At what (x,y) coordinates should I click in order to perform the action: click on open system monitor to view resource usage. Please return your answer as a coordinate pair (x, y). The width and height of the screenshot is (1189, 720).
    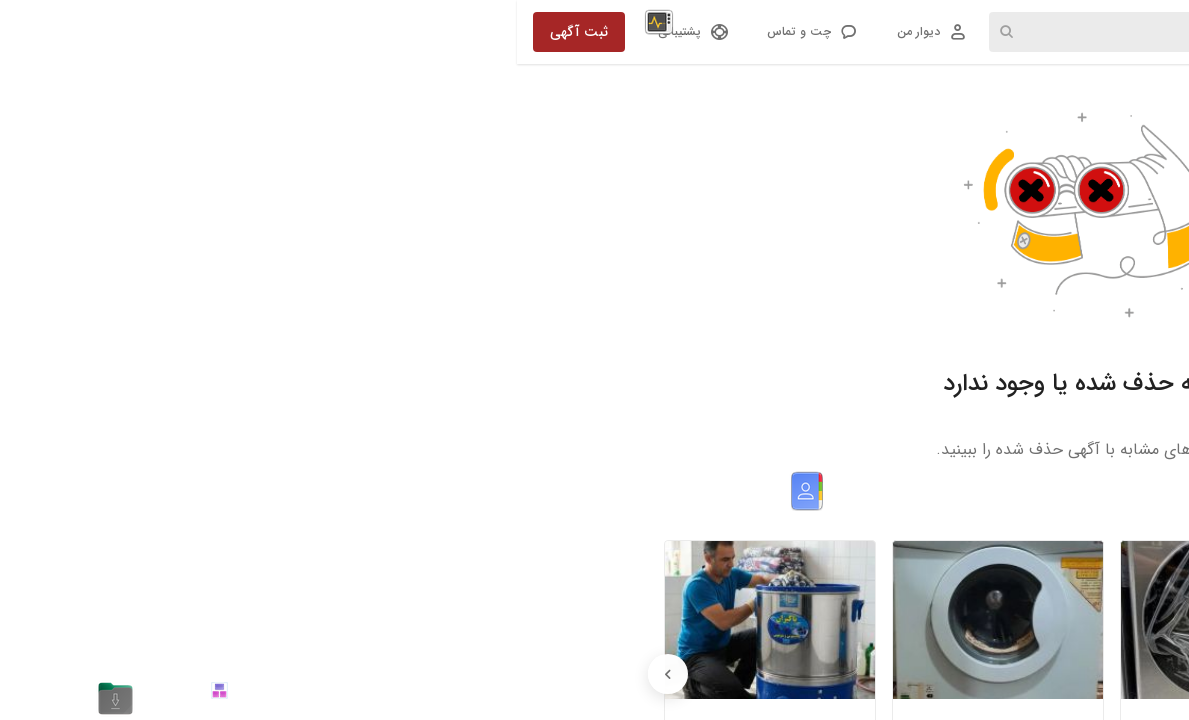
    Looking at the image, I should click on (659, 22).